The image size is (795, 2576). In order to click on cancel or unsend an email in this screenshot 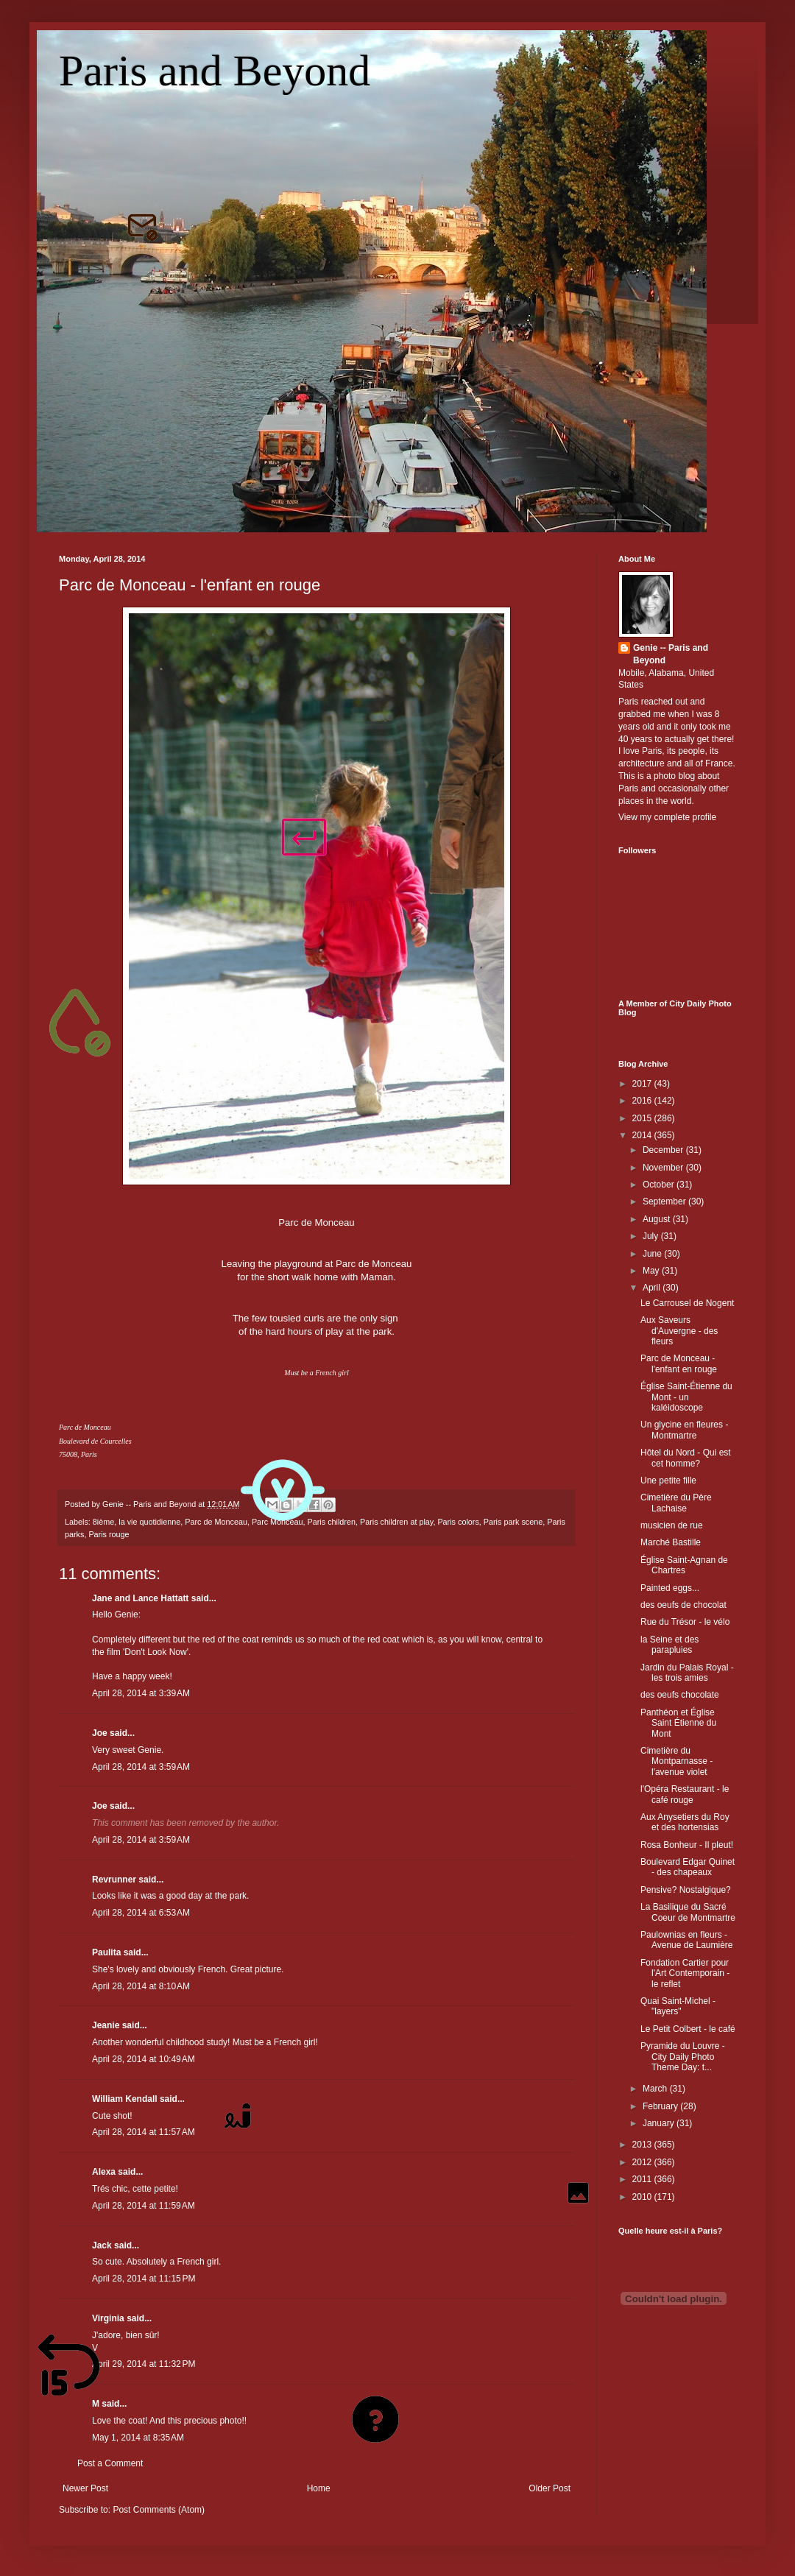, I will do `click(142, 225)`.